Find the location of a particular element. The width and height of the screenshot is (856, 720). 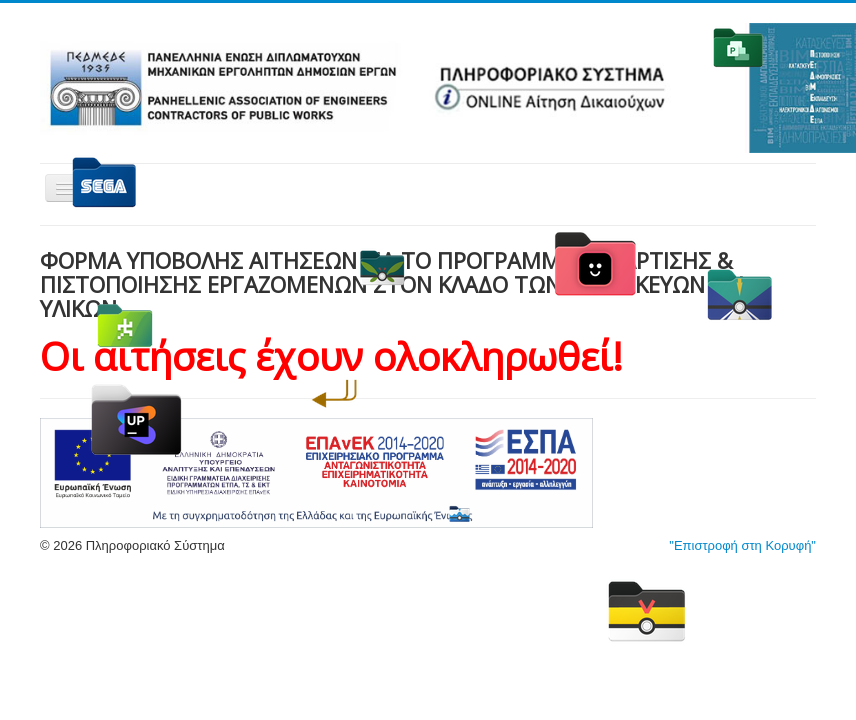

open your GameJolt games folder is located at coordinates (125, 327).